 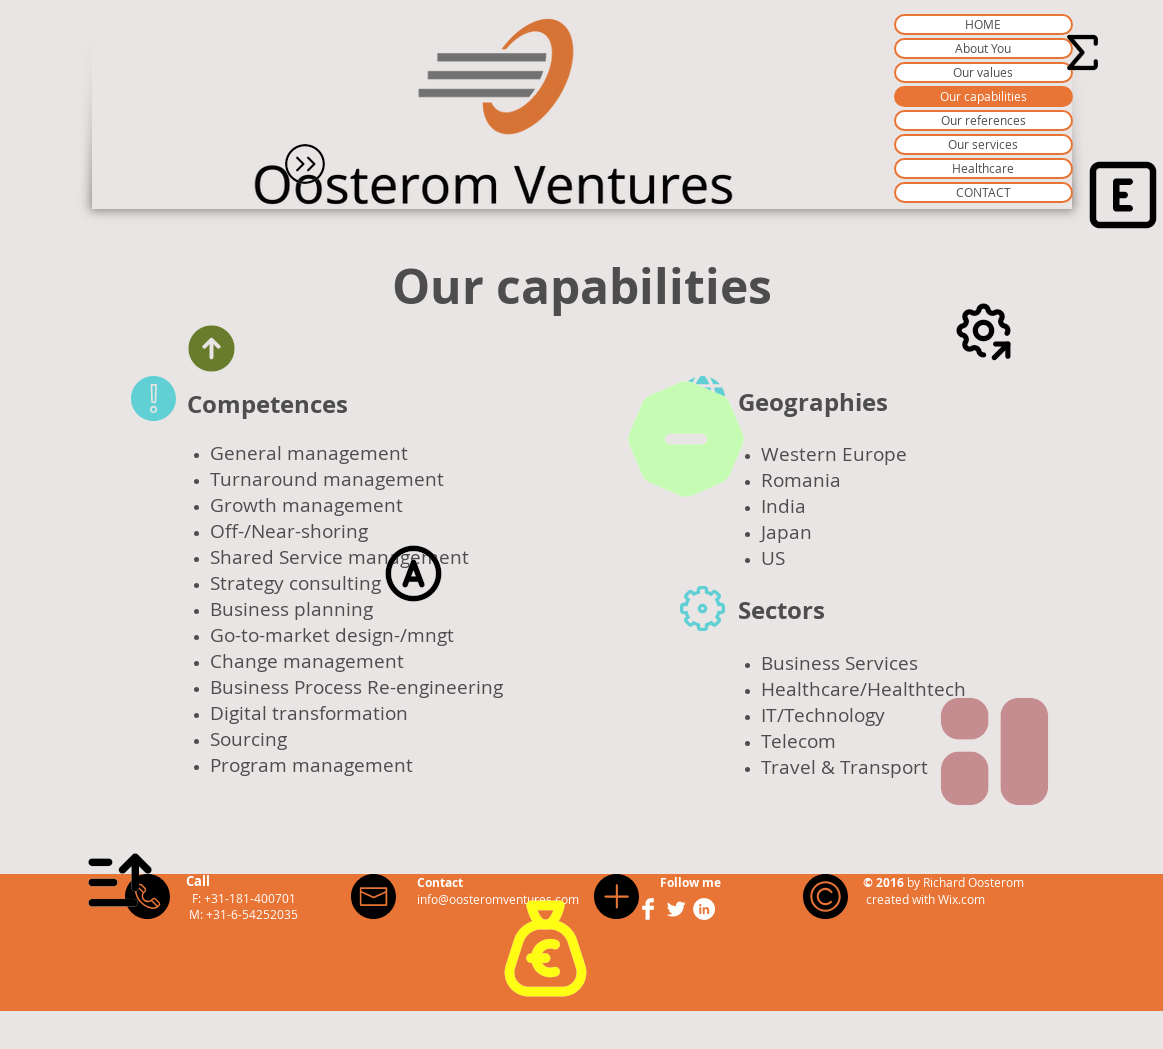 I want to click on share app or system settings, so click(x=983, y=330).